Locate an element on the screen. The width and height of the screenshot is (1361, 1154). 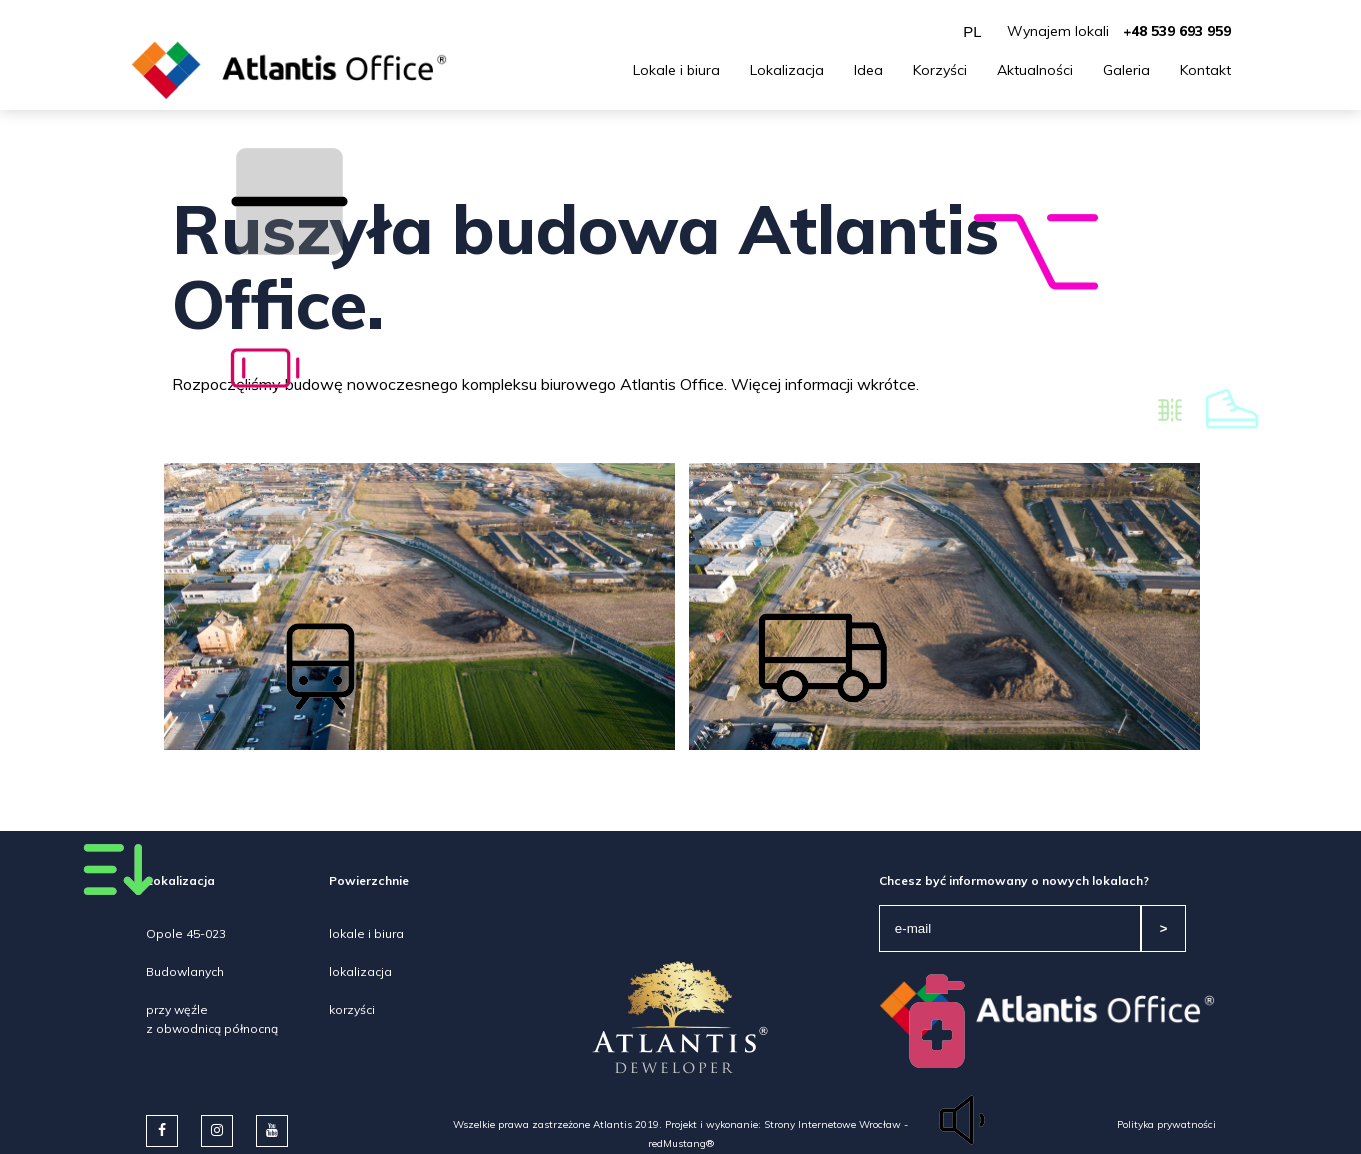
access medical supplies or first aid resources is located at coordinates (937, 1024).